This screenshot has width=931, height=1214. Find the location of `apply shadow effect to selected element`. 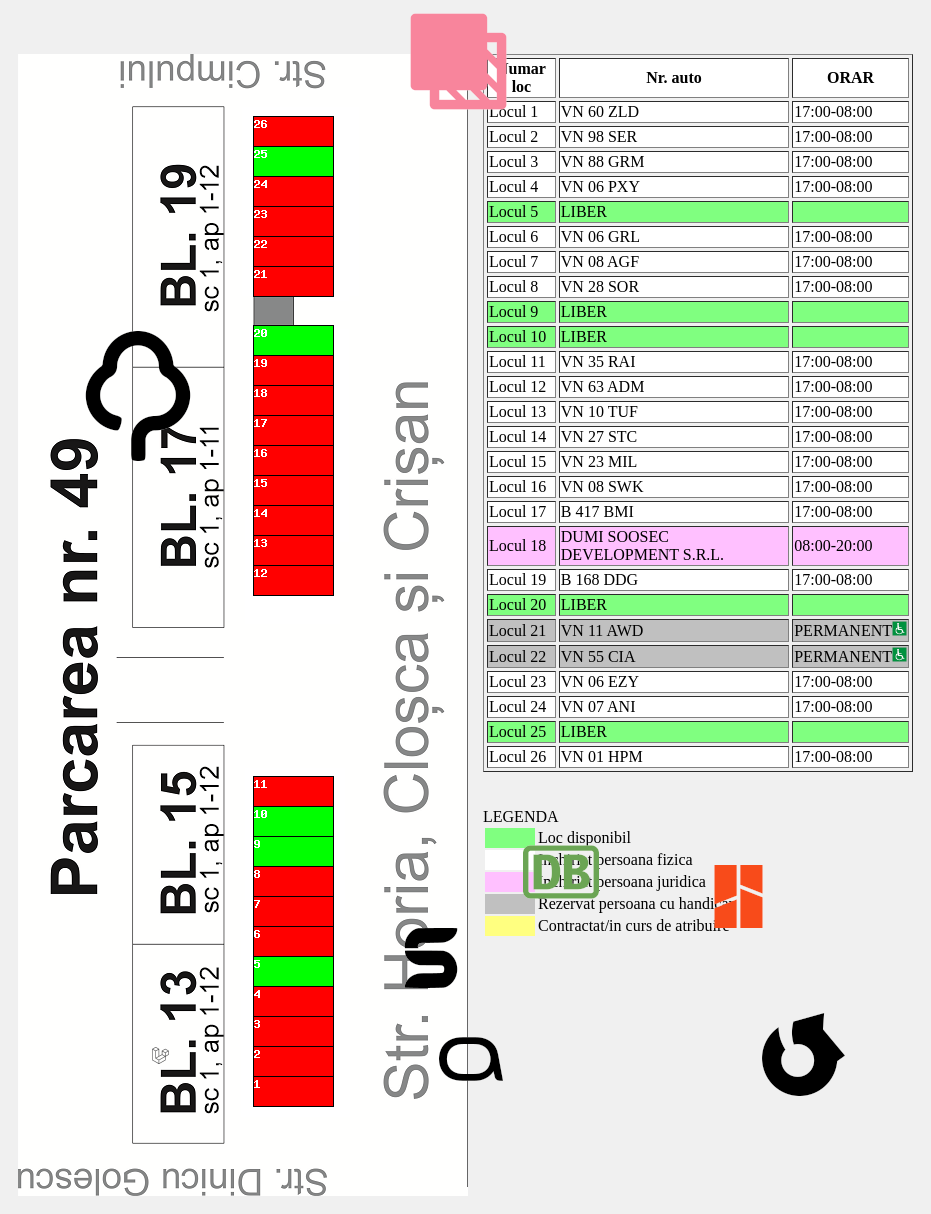

apply shadow effect to selected element is located at coordinates (458, 61).